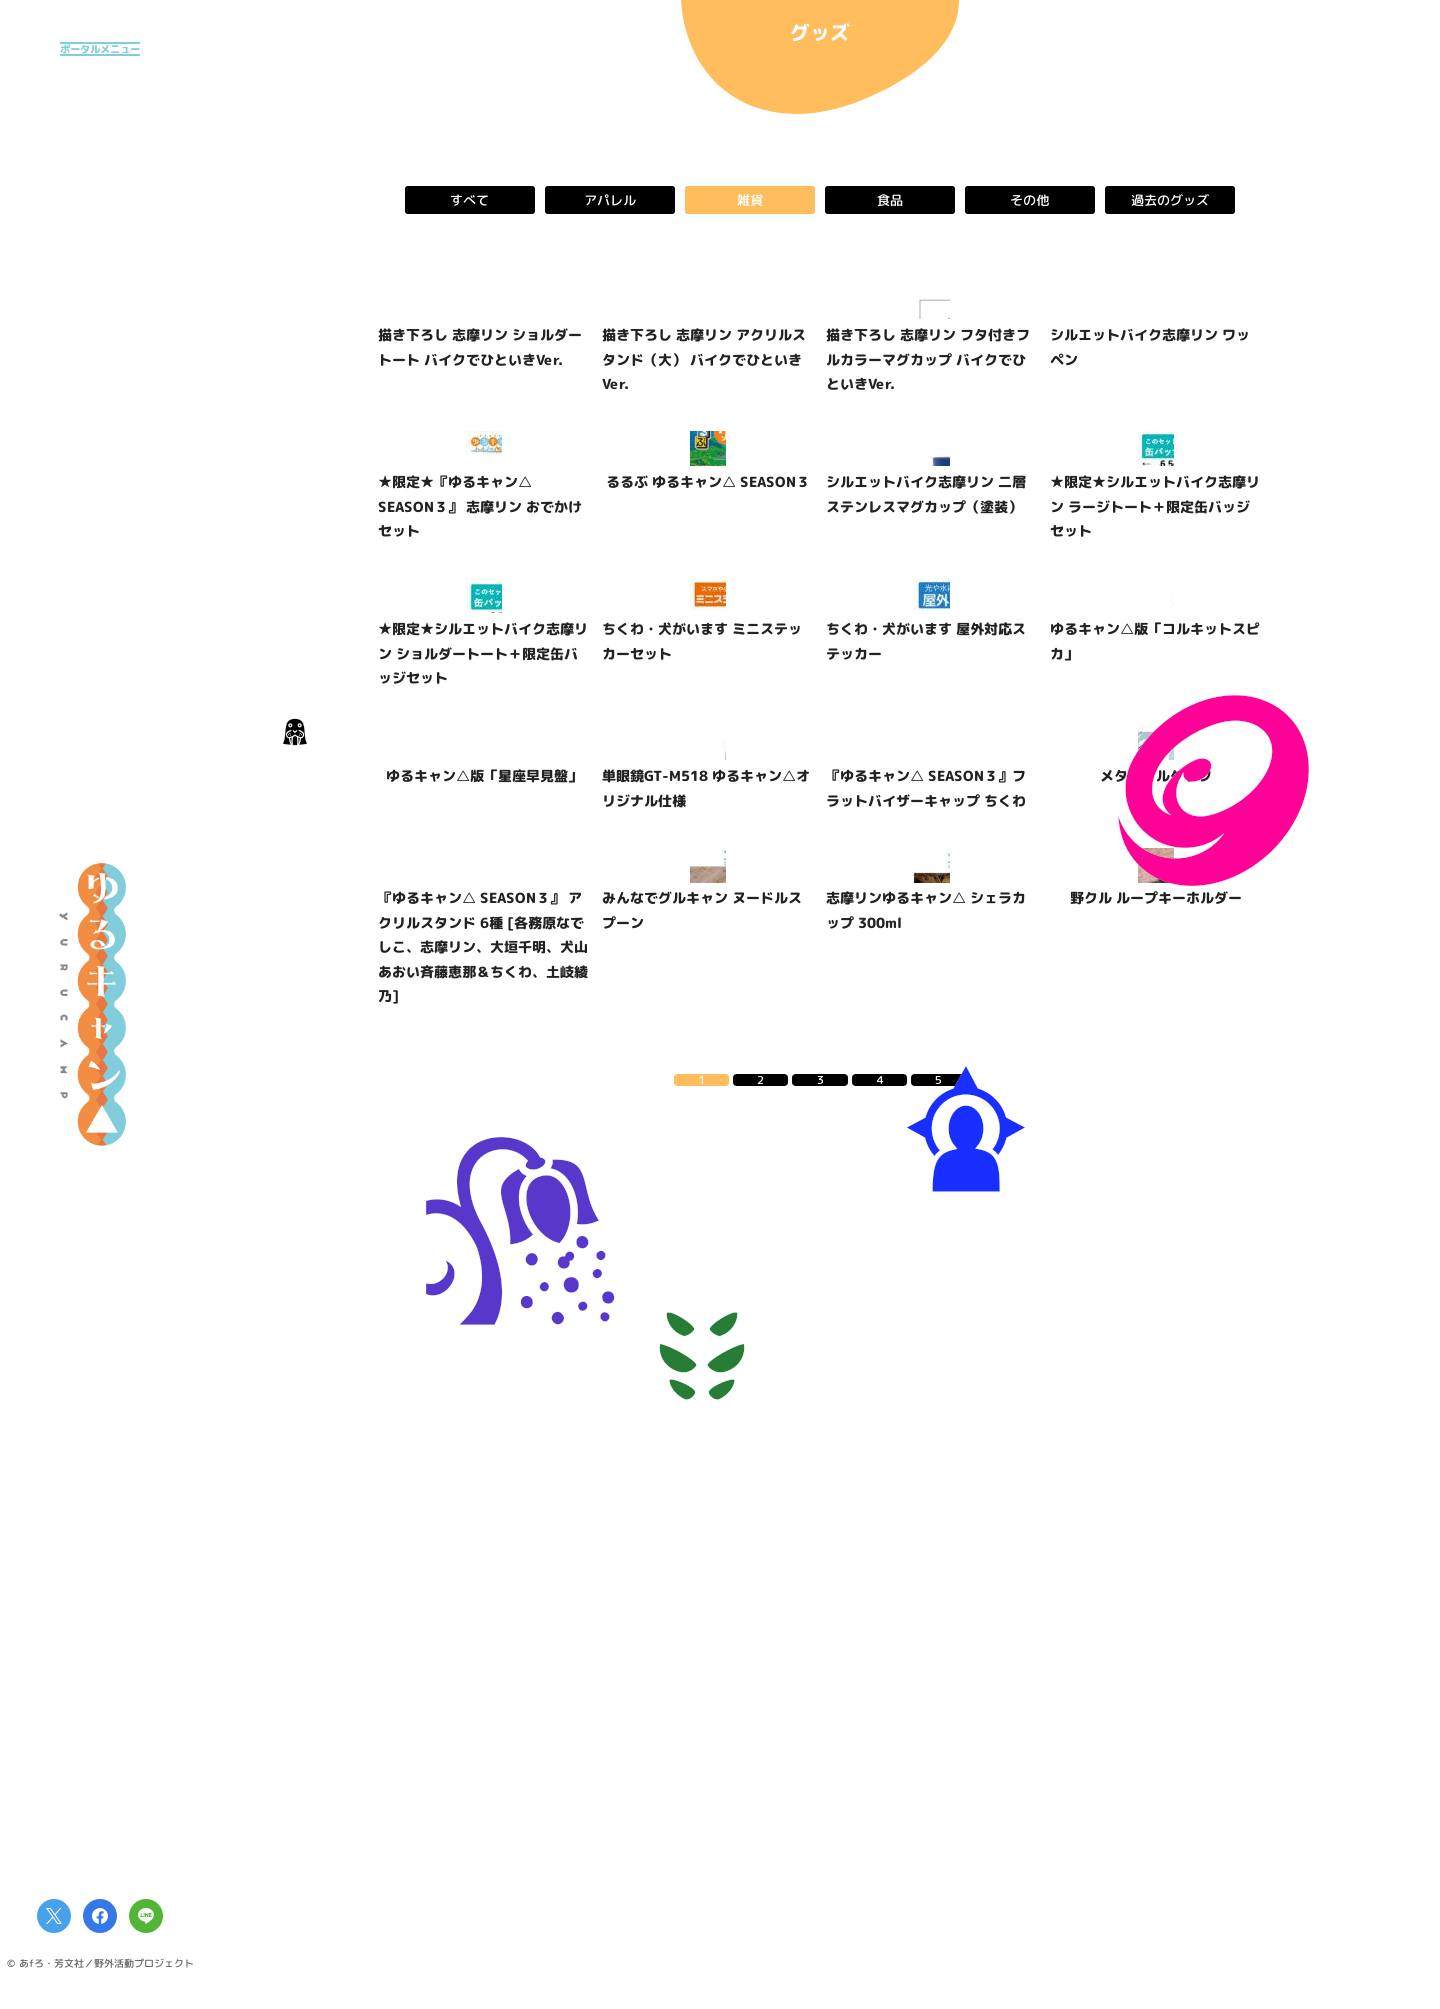 This screenshot has height=2009, width=1440. I want to click on activate hunter vision or tracking mode, so click(702, 1356).